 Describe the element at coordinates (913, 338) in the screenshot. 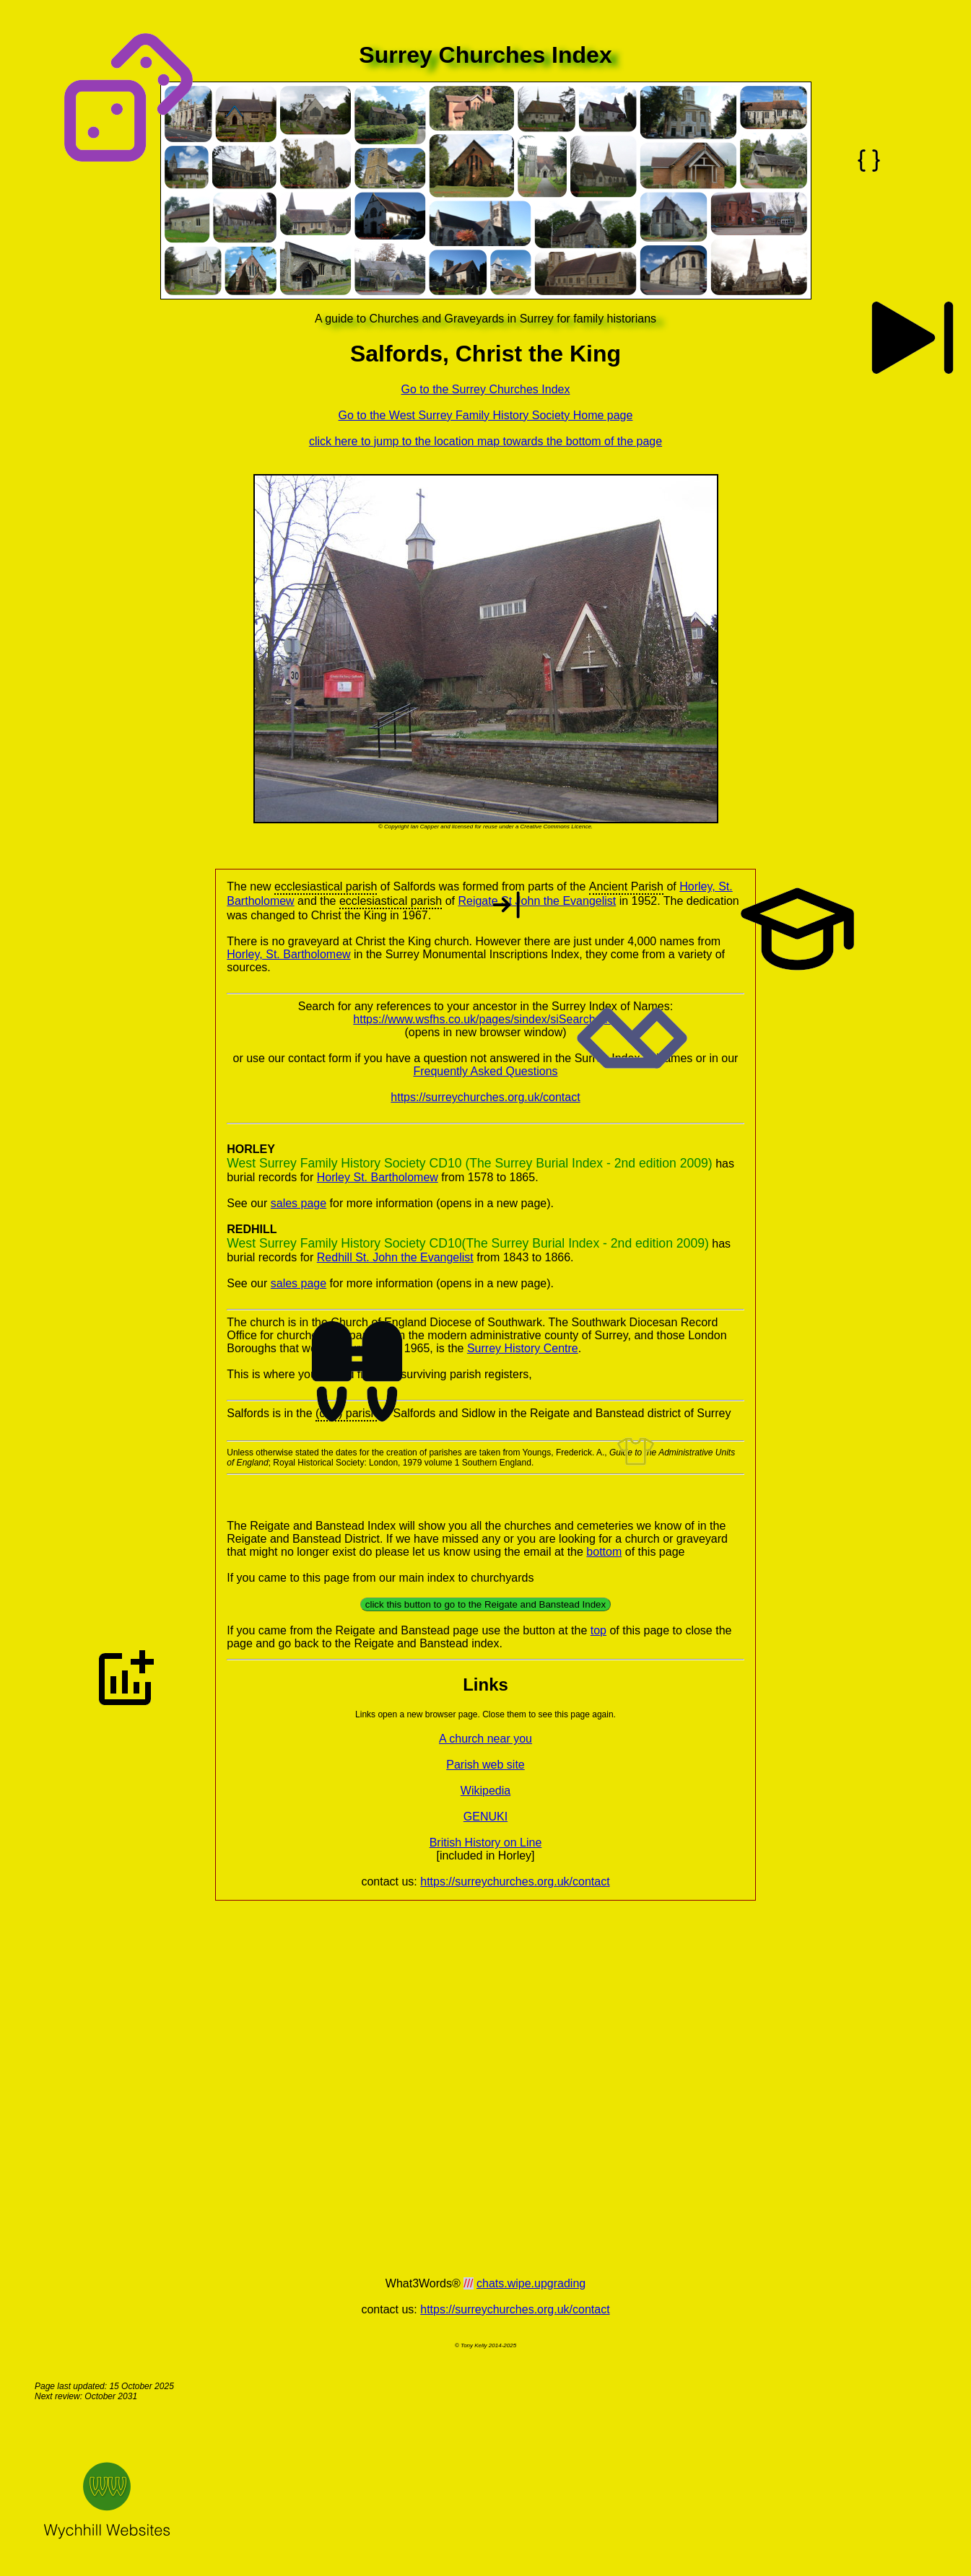

I see `skip to the next track` at that location.